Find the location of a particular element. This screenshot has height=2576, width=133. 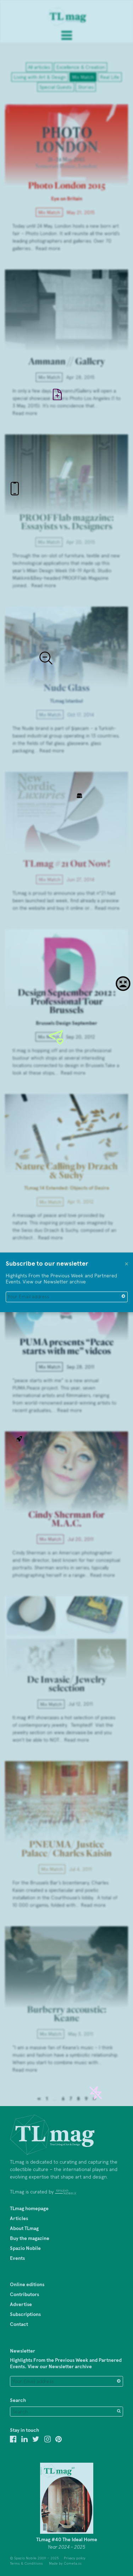

access server settings is located at coordinates (79, 796).